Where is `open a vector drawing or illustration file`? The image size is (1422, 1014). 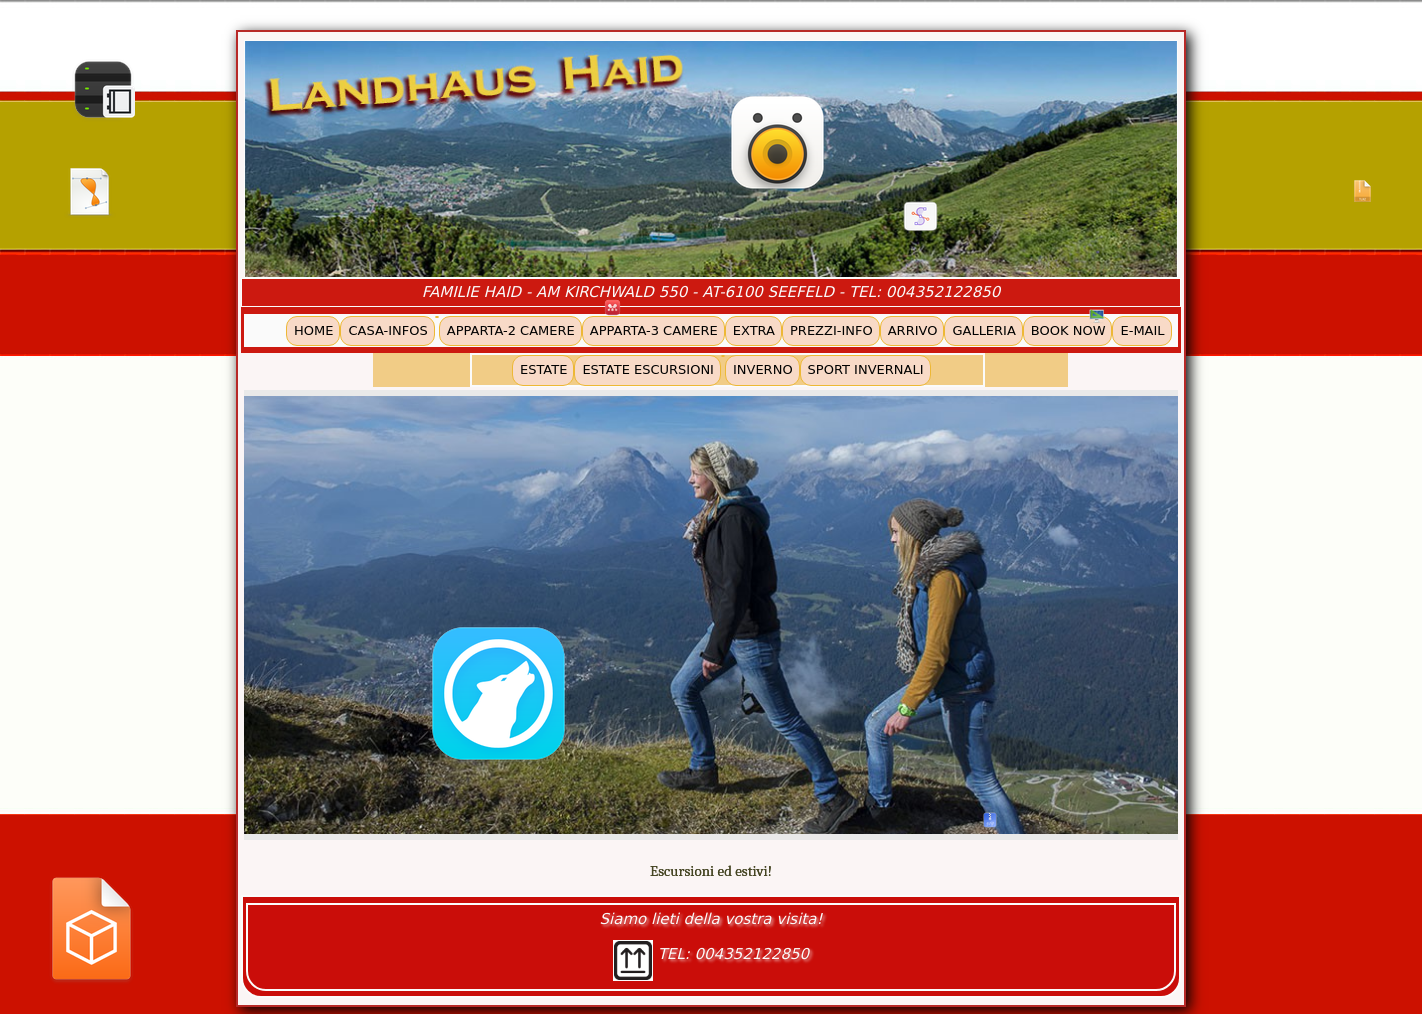
open a vector drawing or illustration file is located at coordinates (90, 191).